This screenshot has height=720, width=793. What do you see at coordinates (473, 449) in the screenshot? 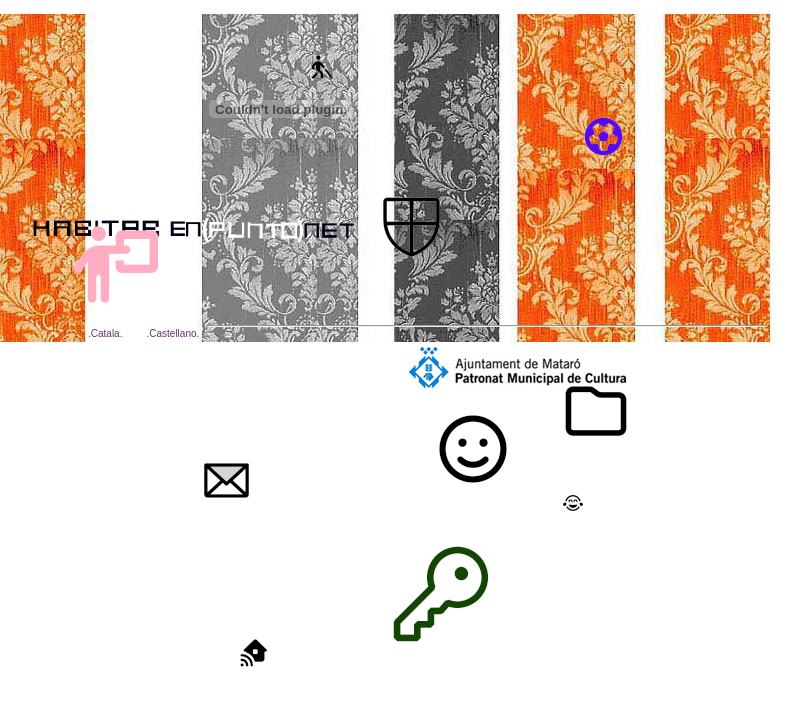
I see `add an emoji or reaction` at bounding box center [473, 449].